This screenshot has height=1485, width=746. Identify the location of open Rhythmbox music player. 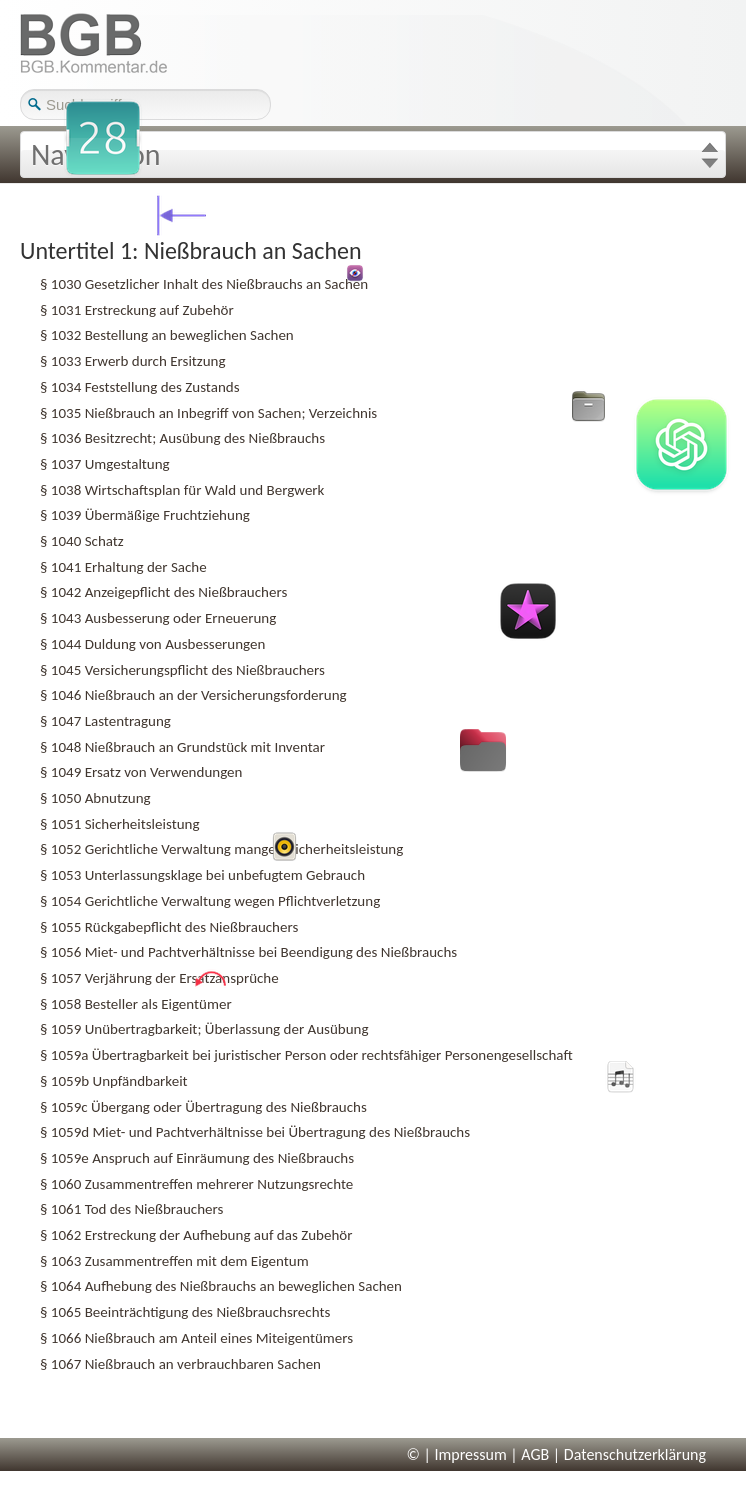
(284, 846).